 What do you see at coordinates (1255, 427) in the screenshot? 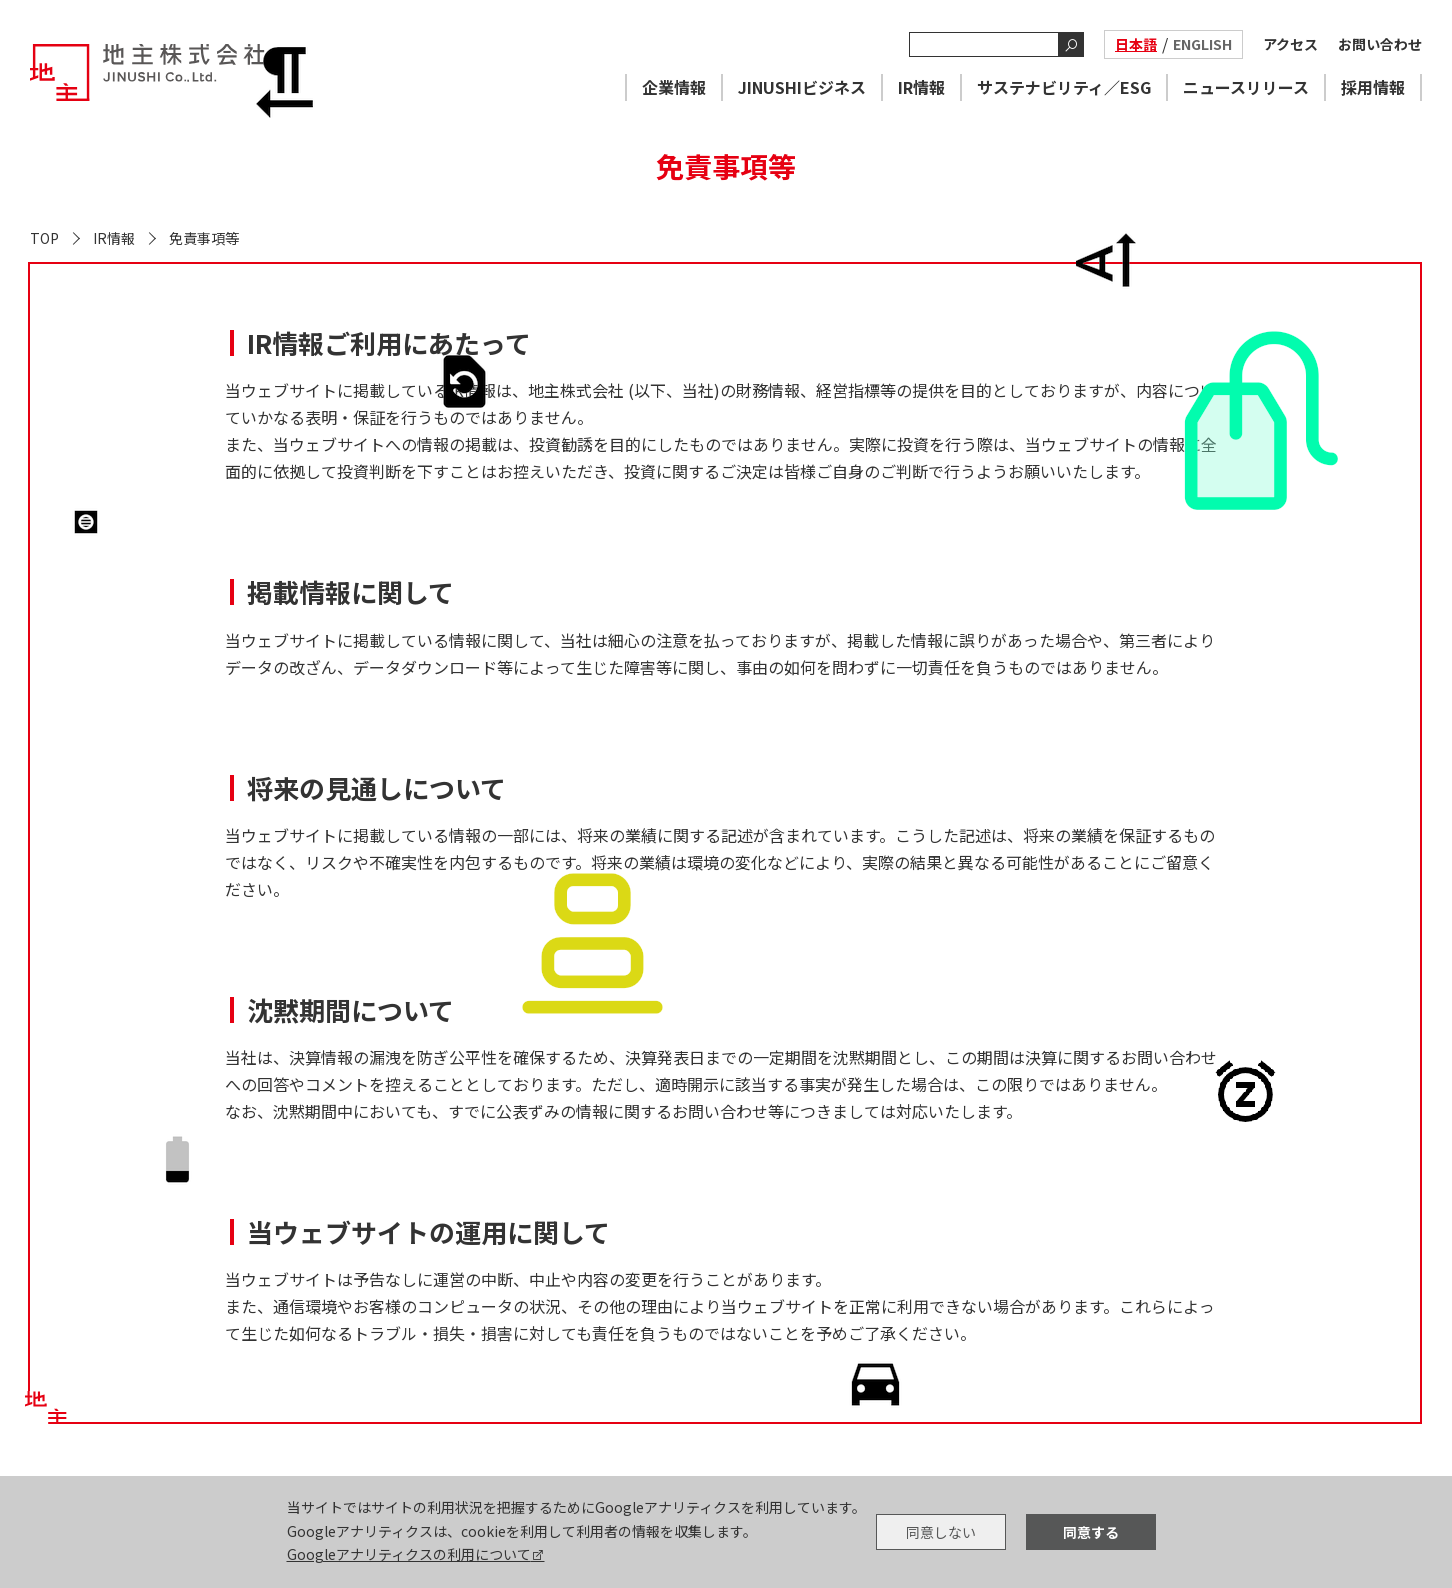
I see `tea or hot beverage options` at bounding box center [1255, 427].